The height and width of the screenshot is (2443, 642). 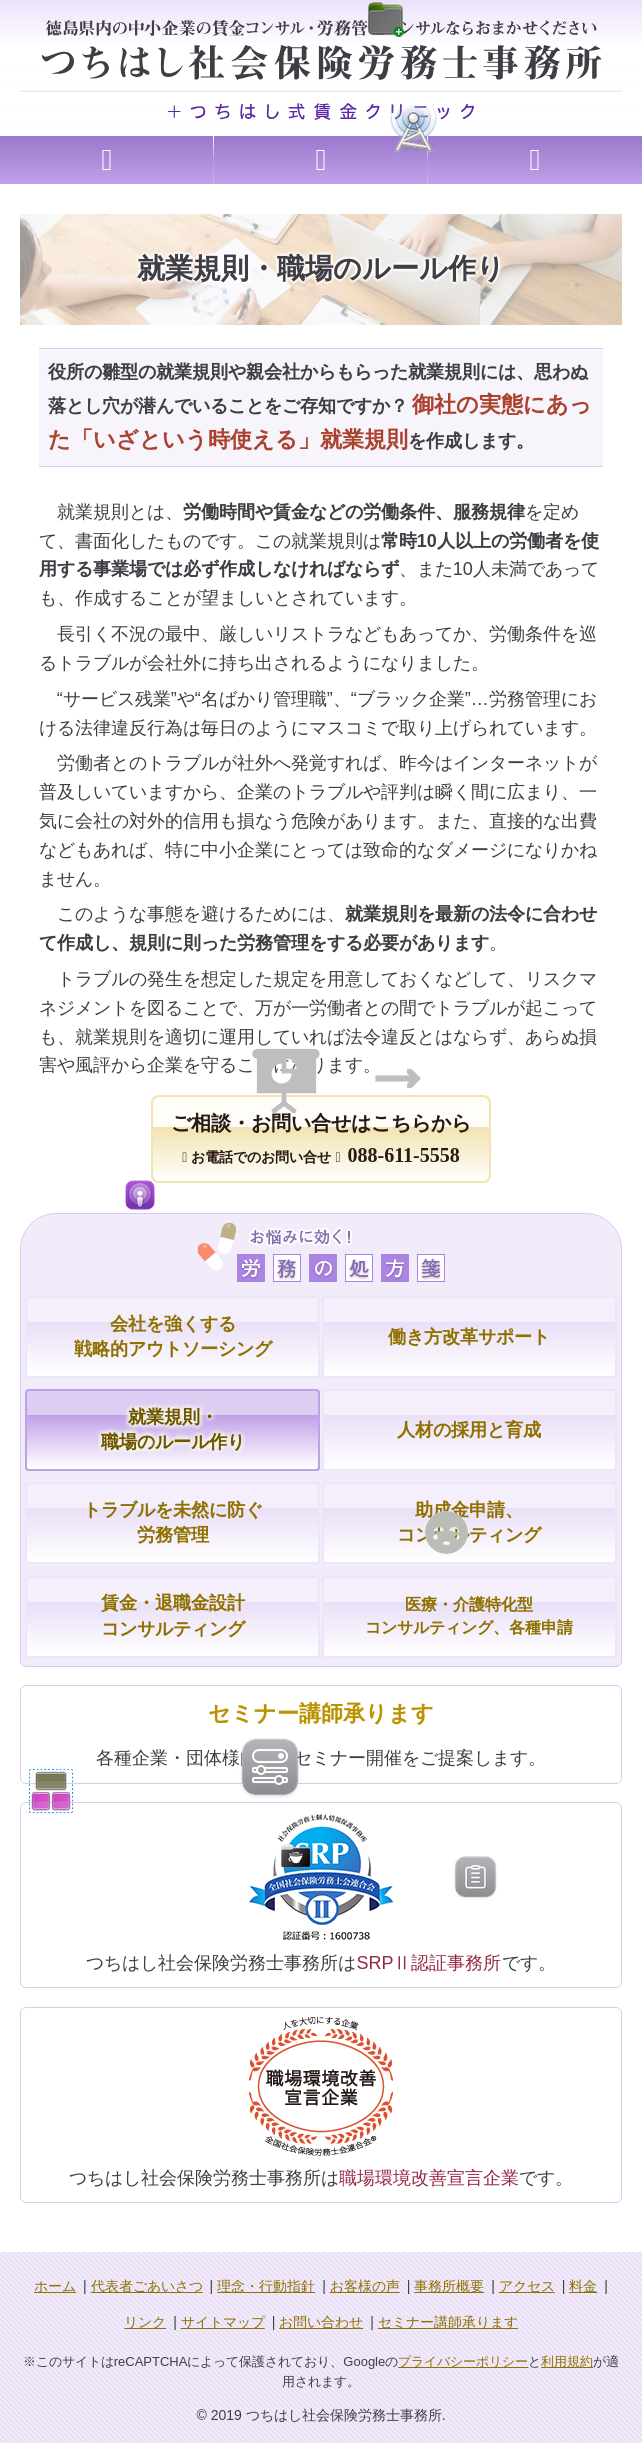 I want to click on indicates embarrassment or awkwardness in a reaction, so click(x=446, y=1532).